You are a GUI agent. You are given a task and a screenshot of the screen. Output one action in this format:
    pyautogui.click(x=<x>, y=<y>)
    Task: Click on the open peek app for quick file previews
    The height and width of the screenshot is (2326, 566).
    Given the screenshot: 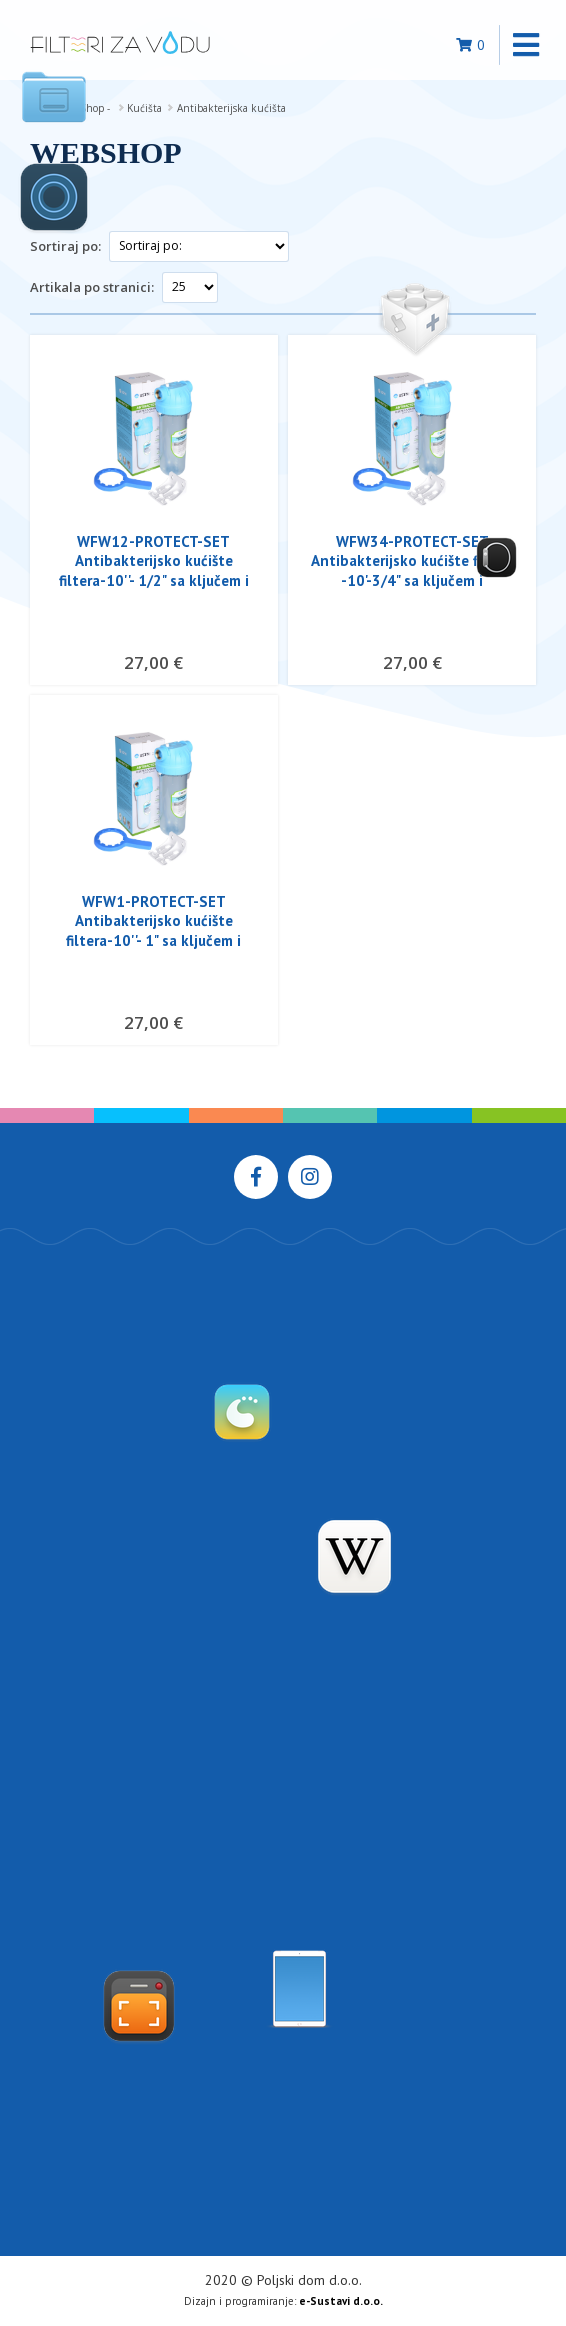 What is the action you would take?
    pyautogui.click(x=139, y=2006)
    